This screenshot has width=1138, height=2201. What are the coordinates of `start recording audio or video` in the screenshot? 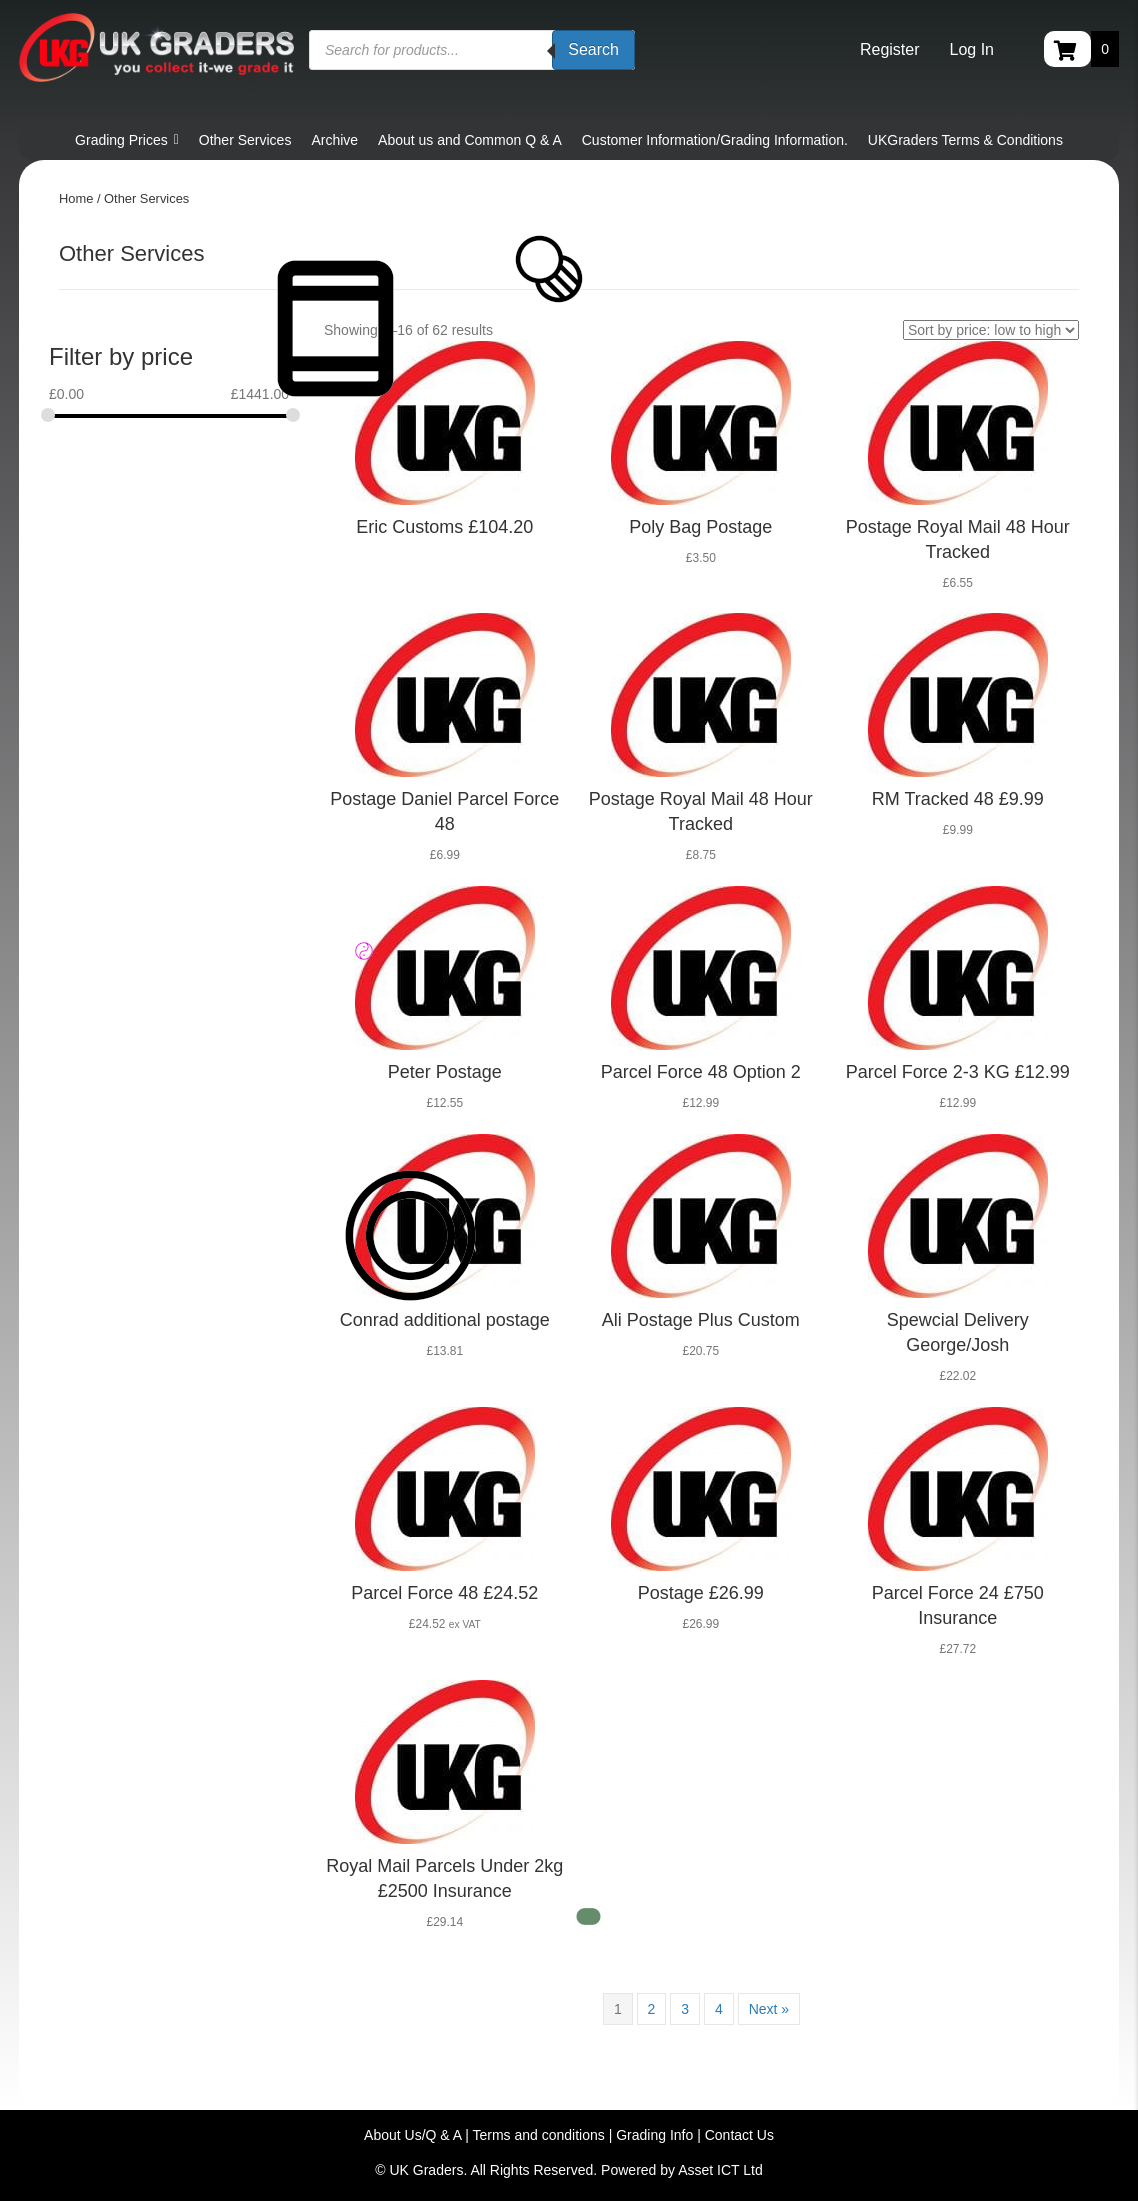 It's located at (410, 1235).